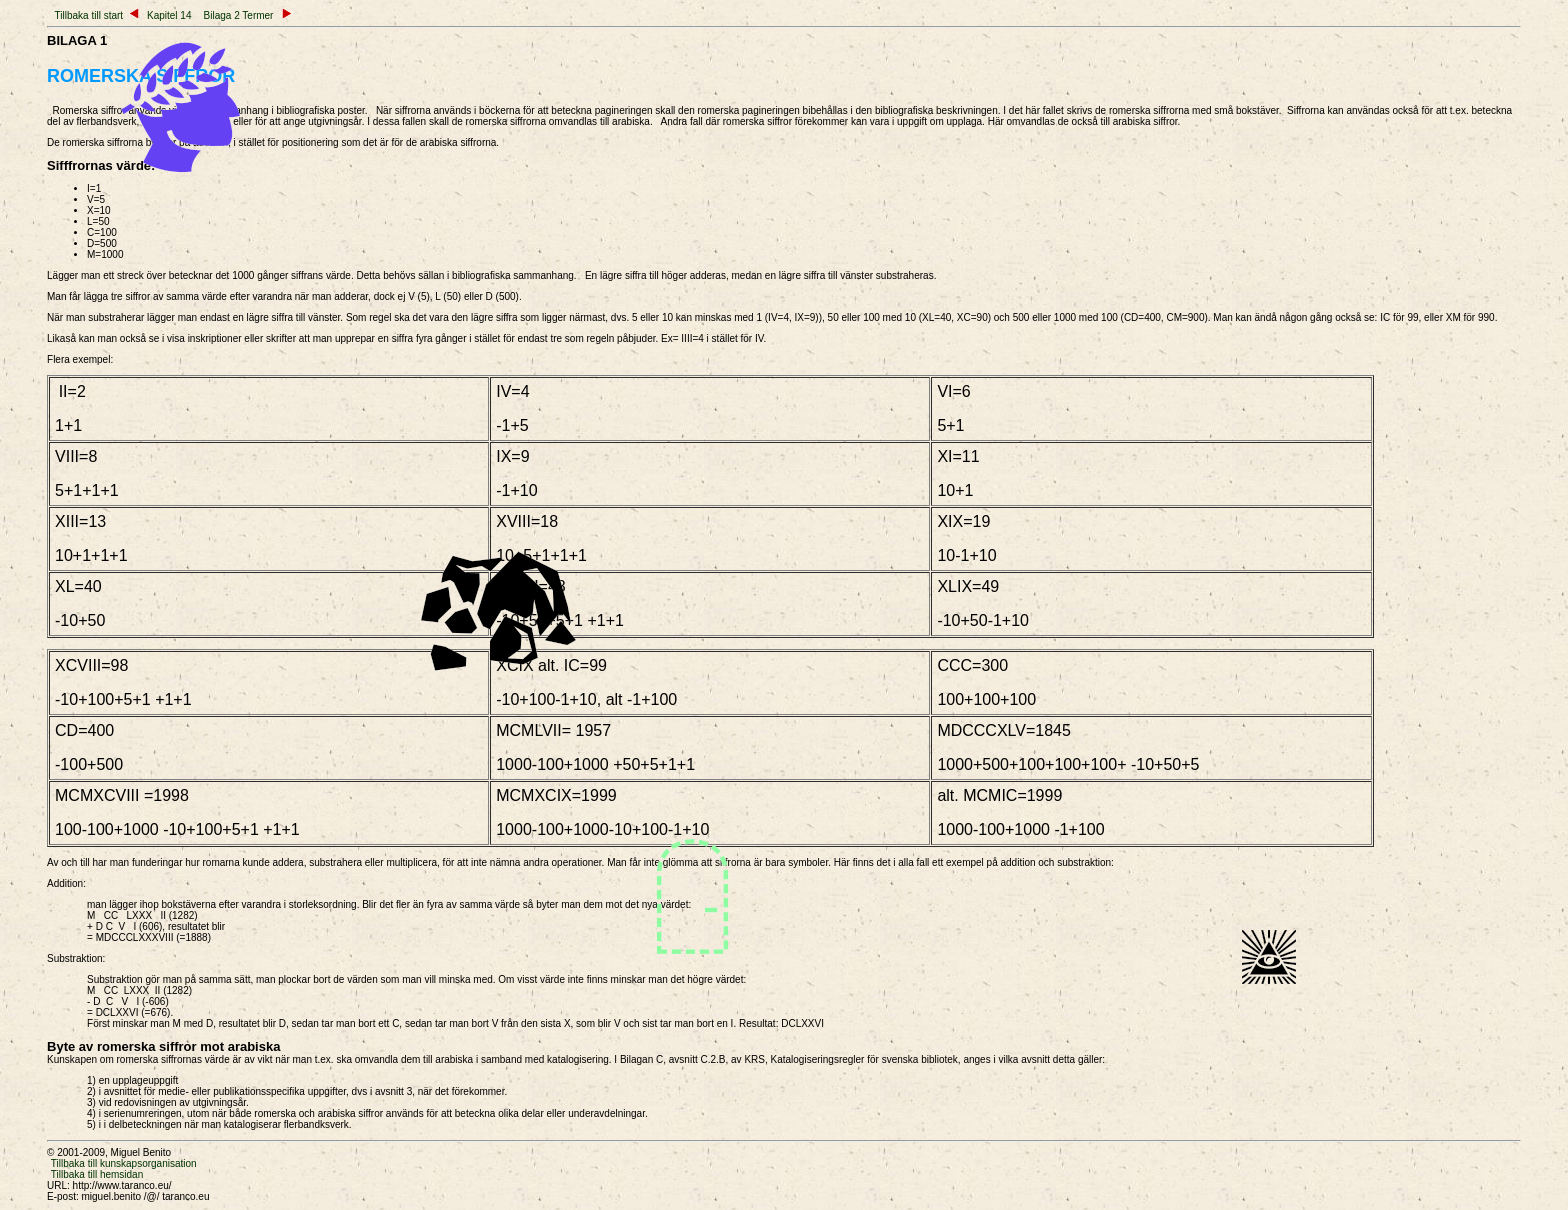  Describe the element at coordinates (183, 106) in the screenshot. I see `represents a roman empire or ancient history themed game` at that location.